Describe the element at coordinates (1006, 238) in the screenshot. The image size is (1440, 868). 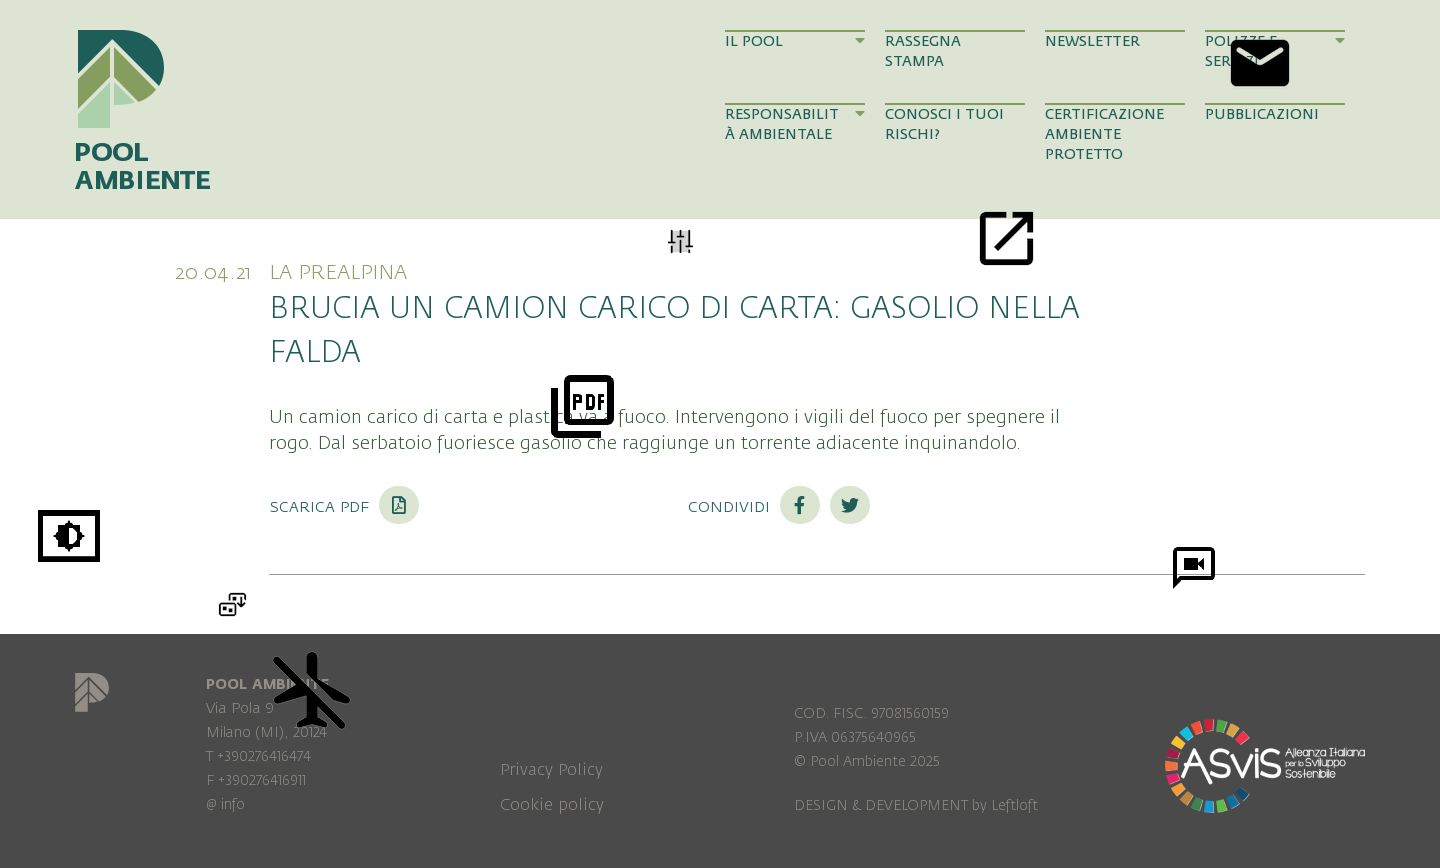
I see `open link in a new tab or window` at that location.